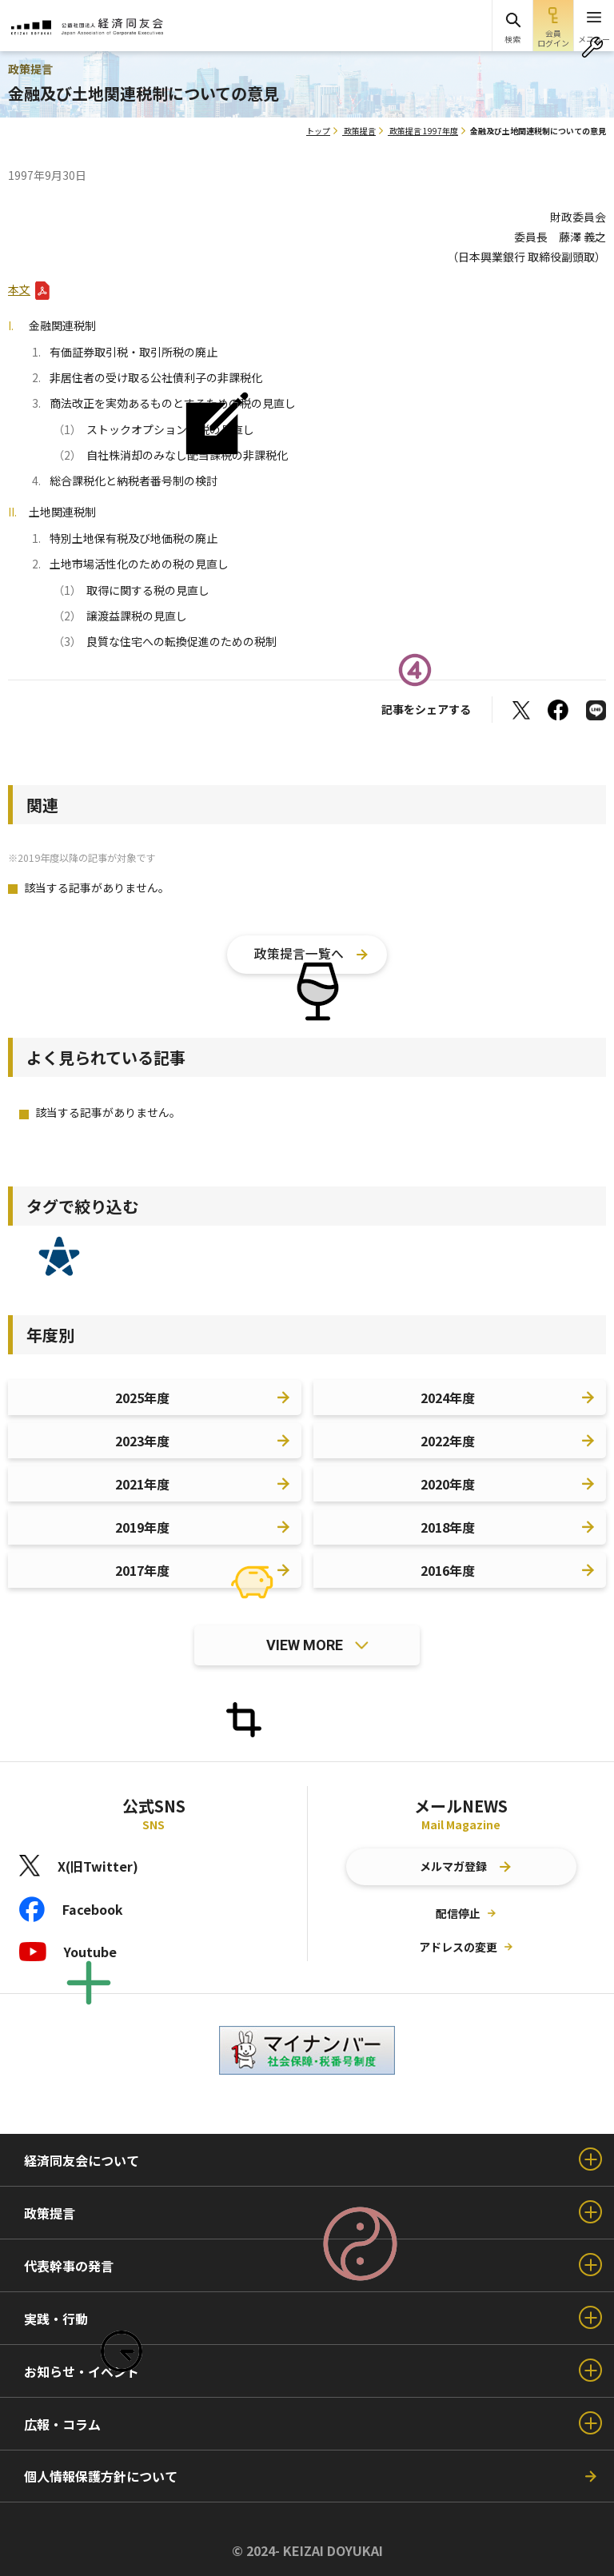  I want to click on indicates step four in a multi-step process, so click(415, 670).